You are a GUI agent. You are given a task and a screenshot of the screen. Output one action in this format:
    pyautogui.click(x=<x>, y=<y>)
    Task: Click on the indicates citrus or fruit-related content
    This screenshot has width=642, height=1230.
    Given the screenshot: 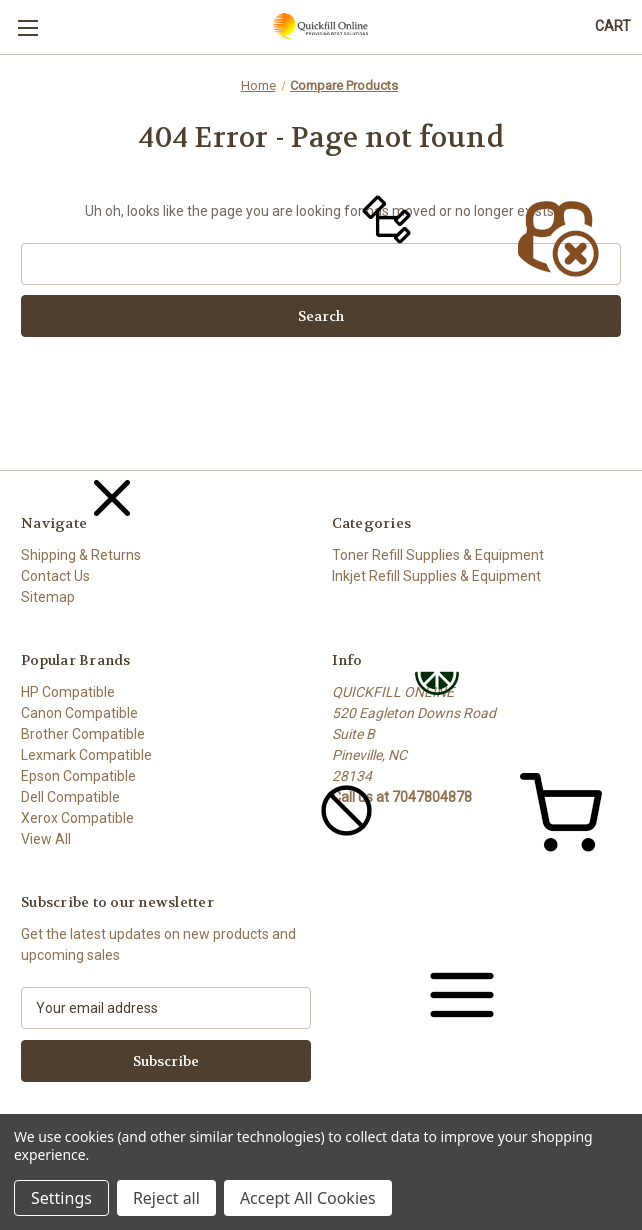 What is the action you would take?
    pyautogui.click(x=437, y=680)
    